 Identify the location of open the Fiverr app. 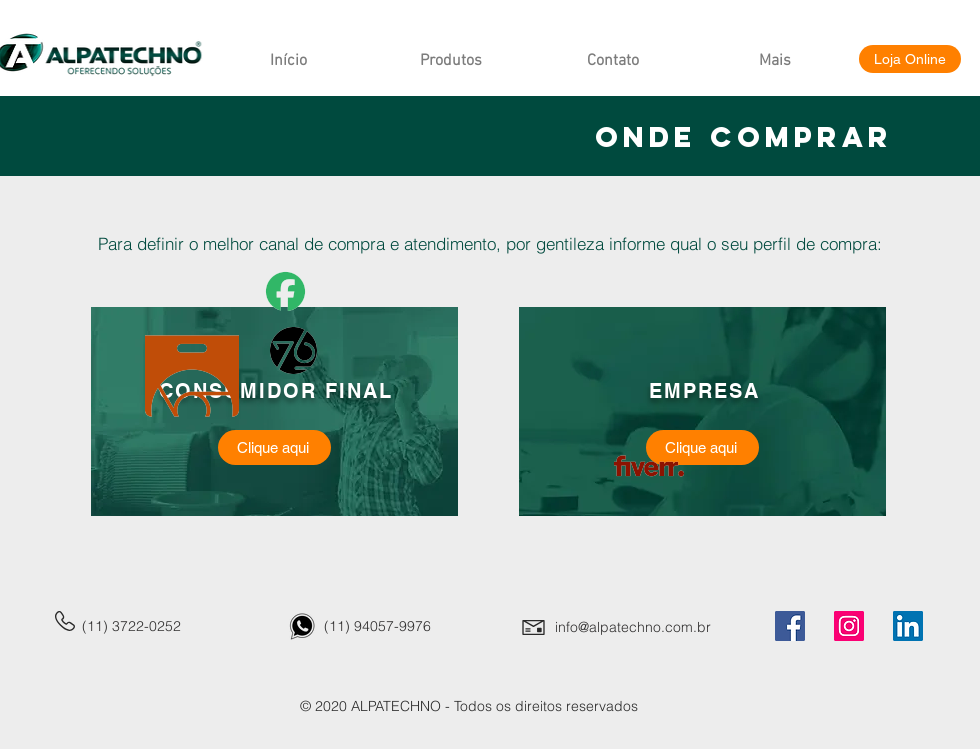
(649, 466).